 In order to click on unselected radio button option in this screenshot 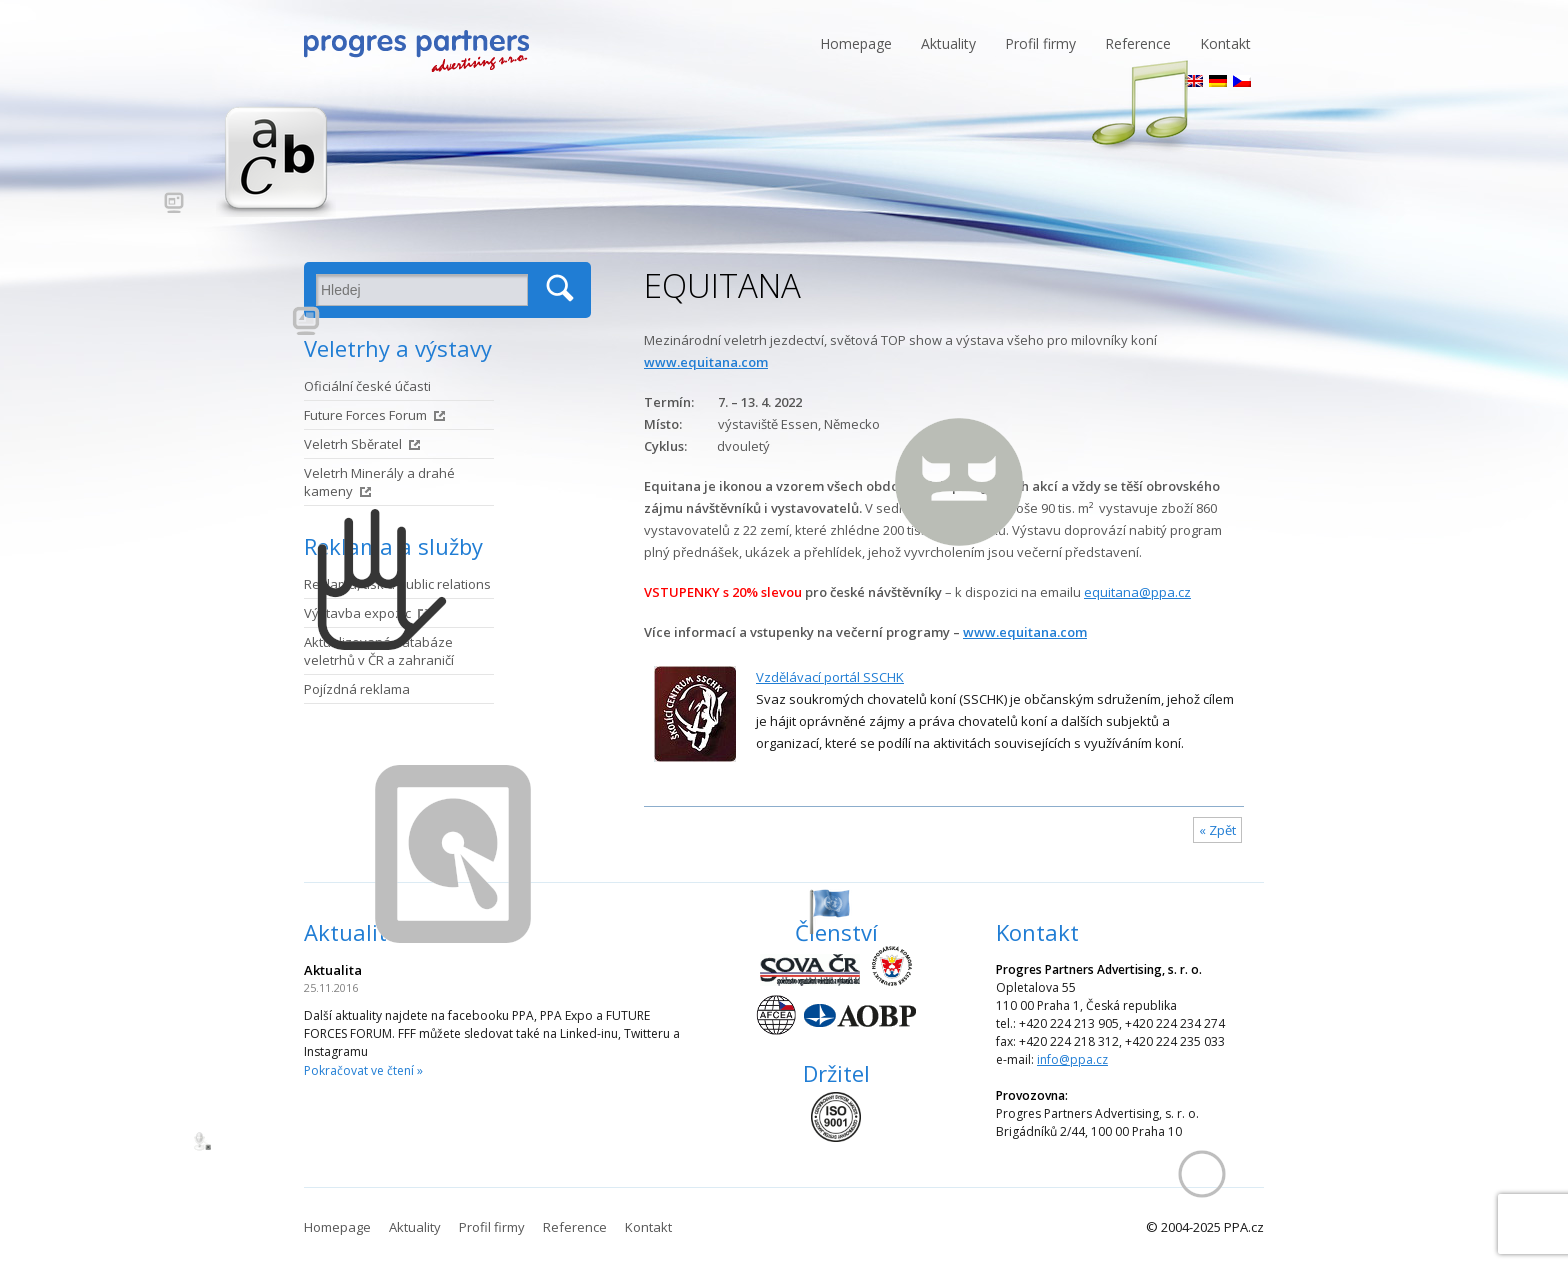, I will do `click(1202, 1174)`.